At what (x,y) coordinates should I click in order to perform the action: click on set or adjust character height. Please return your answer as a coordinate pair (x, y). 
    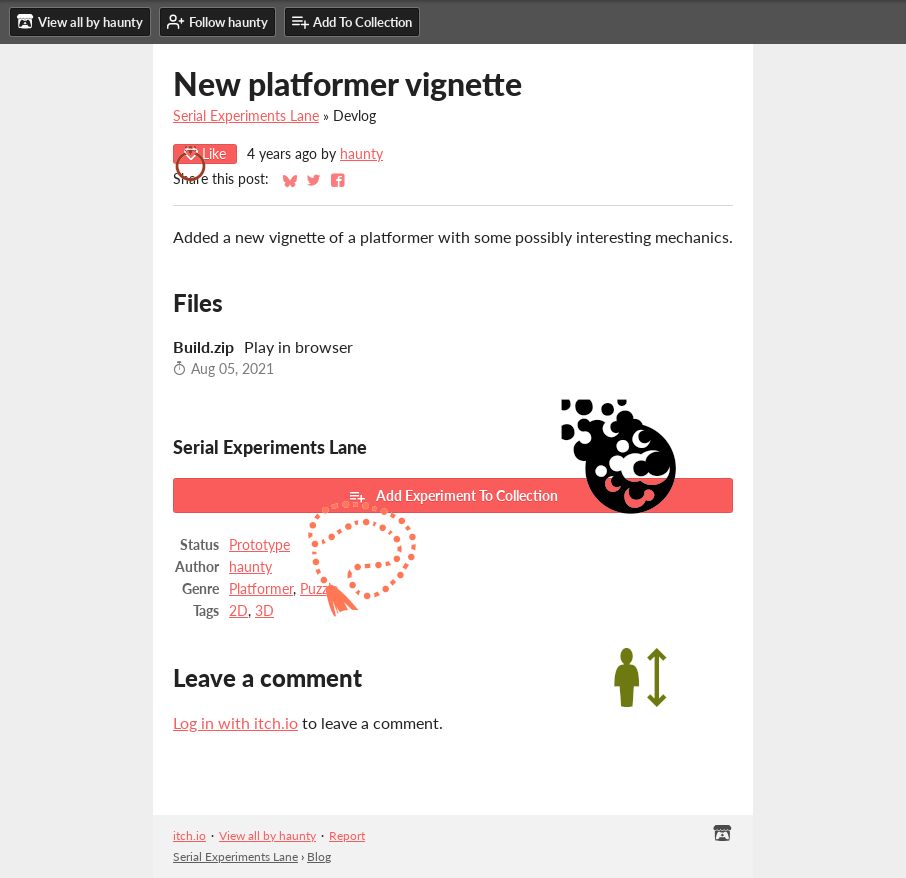
    Looking at the image, I should click on (640, 677).